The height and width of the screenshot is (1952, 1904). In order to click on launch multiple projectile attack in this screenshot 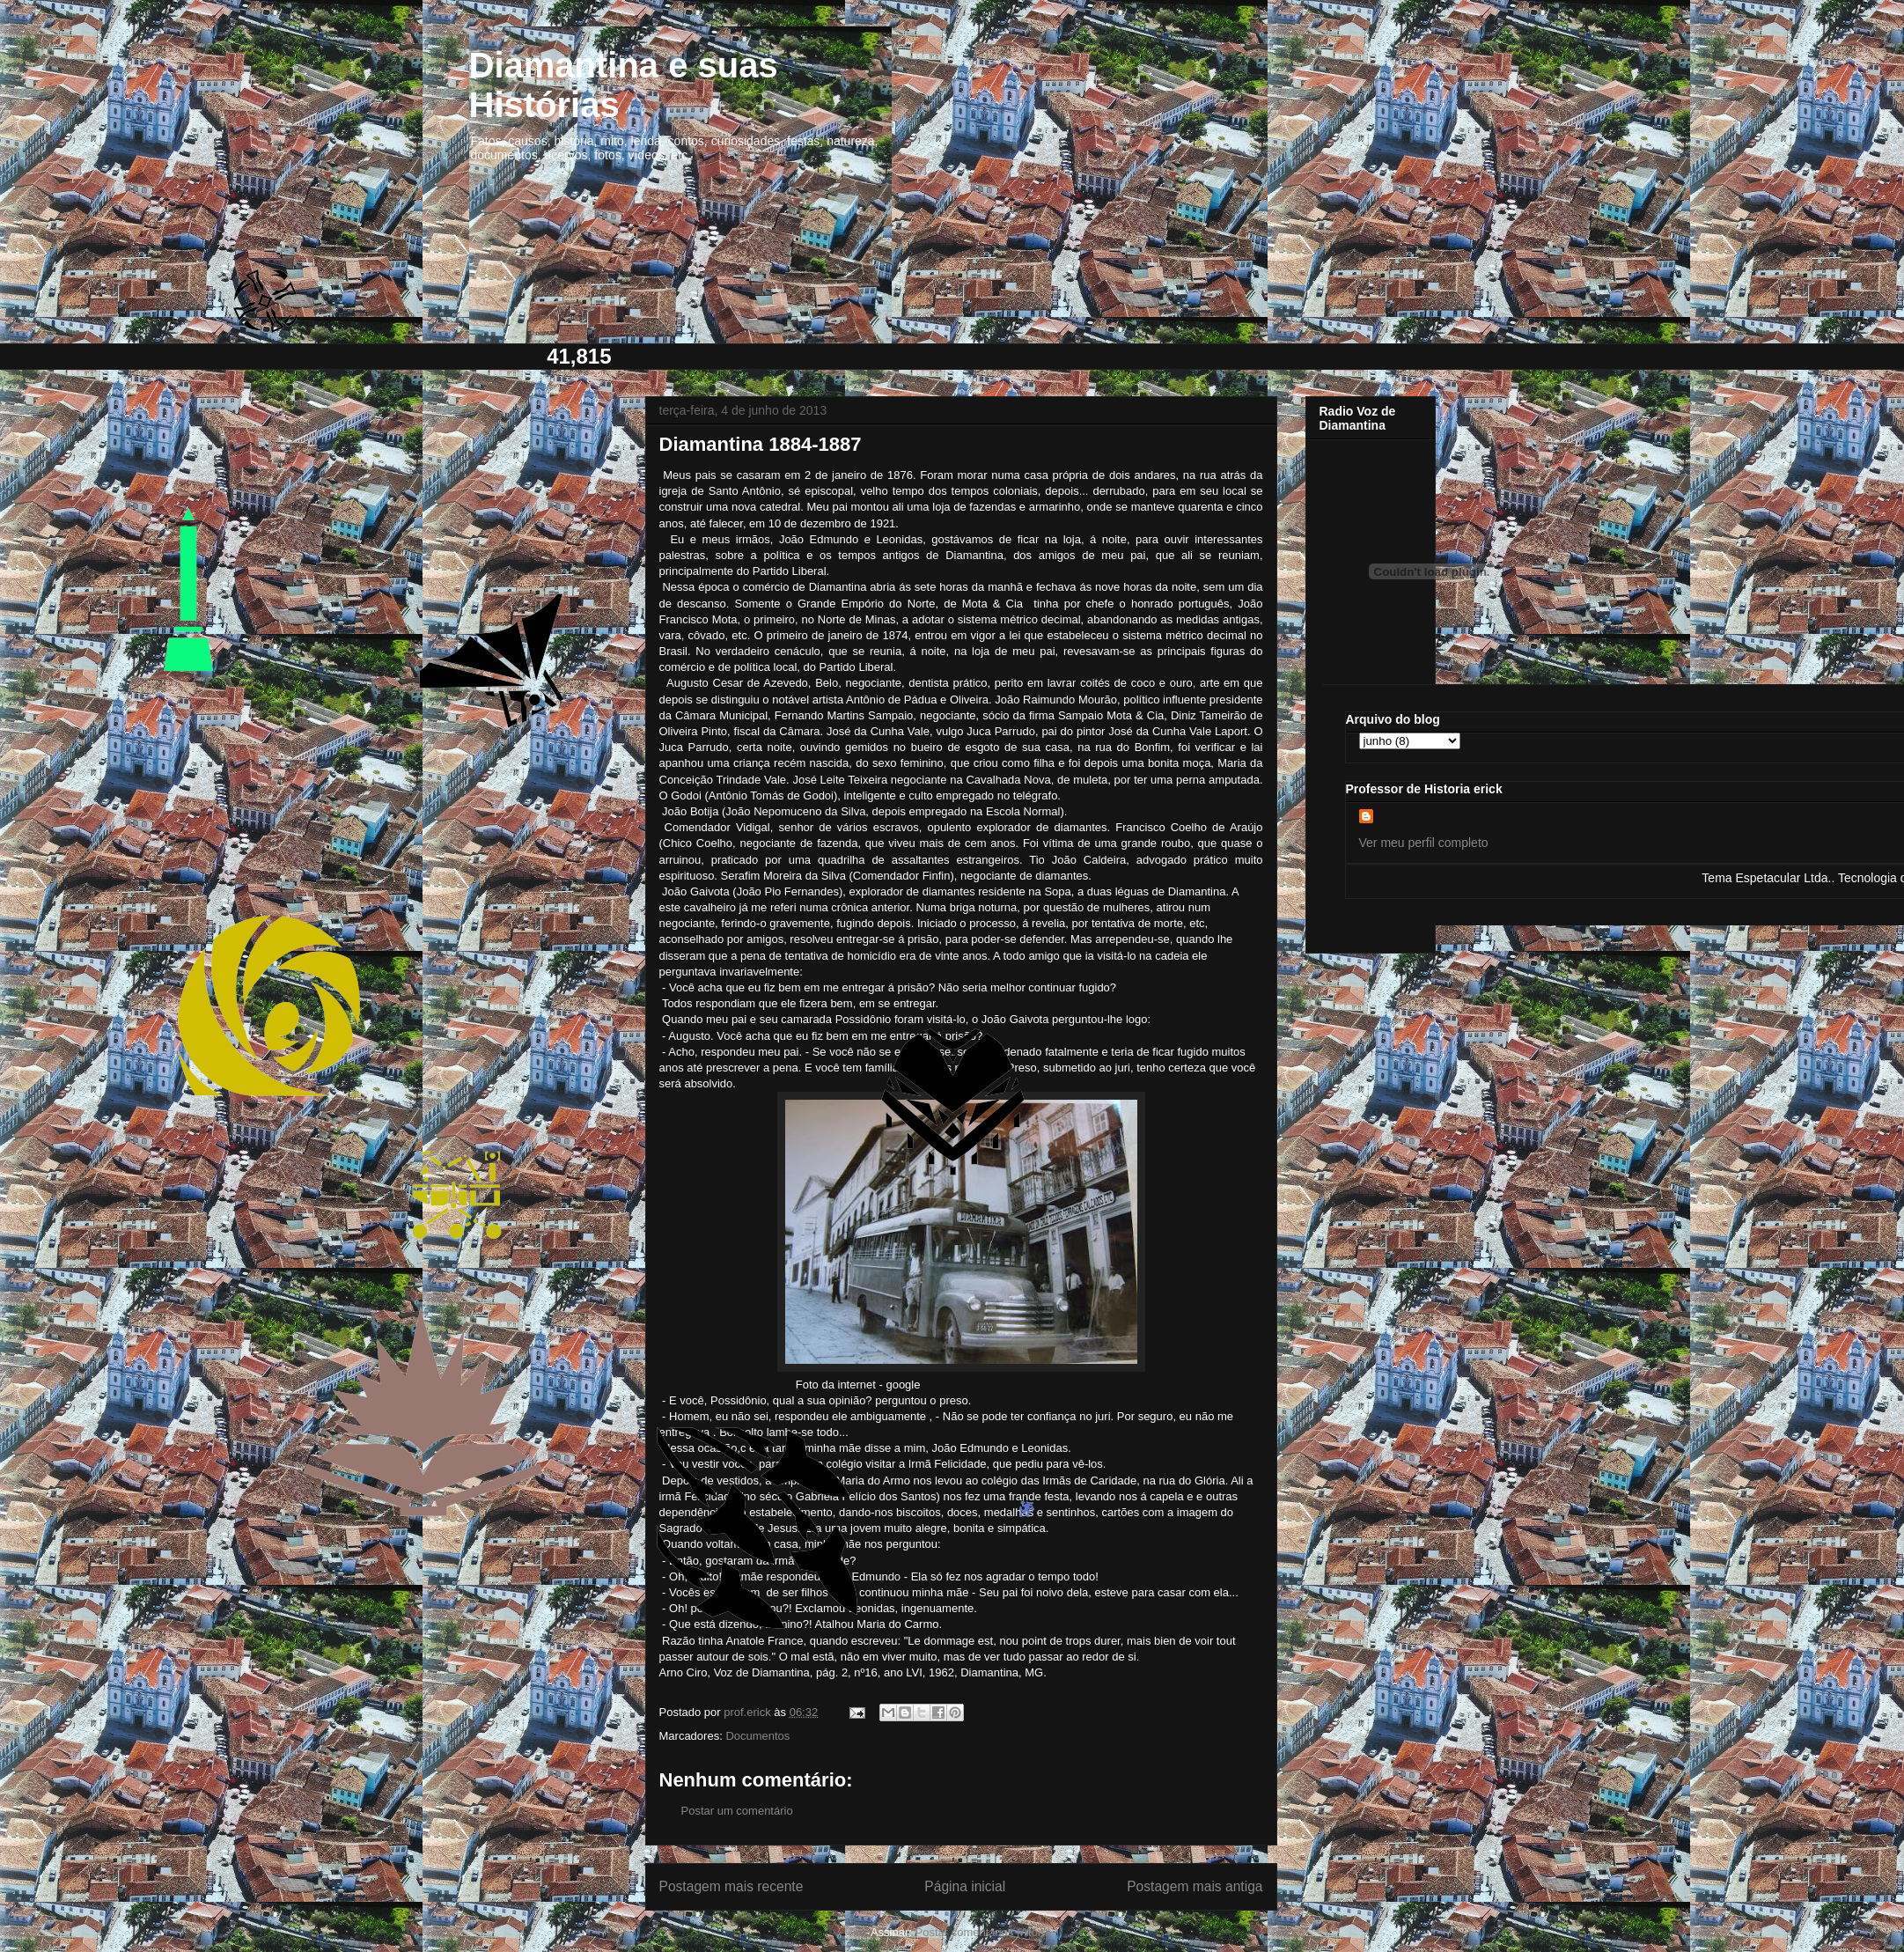, I will do `click(758, 1528)`.